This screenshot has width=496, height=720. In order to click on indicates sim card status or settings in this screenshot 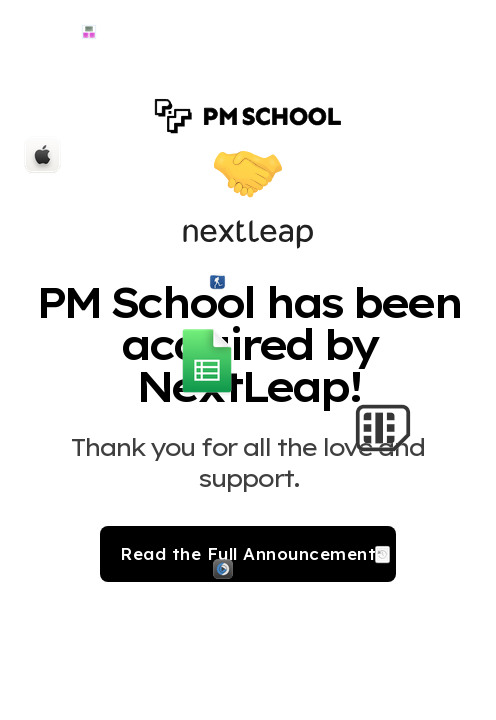, I will do `click(383, 428)`.